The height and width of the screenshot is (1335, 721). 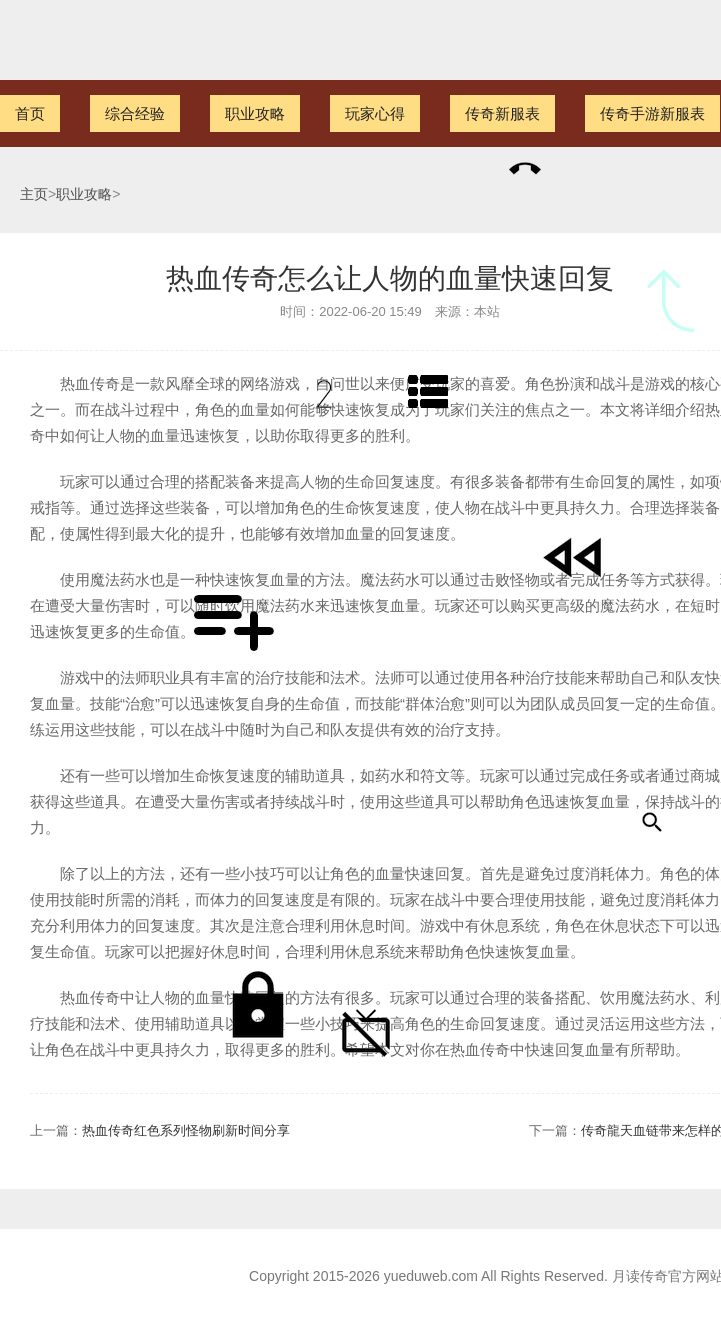 I want to click on tv or display is currently off or disabled, so click(x=366, y=1033).